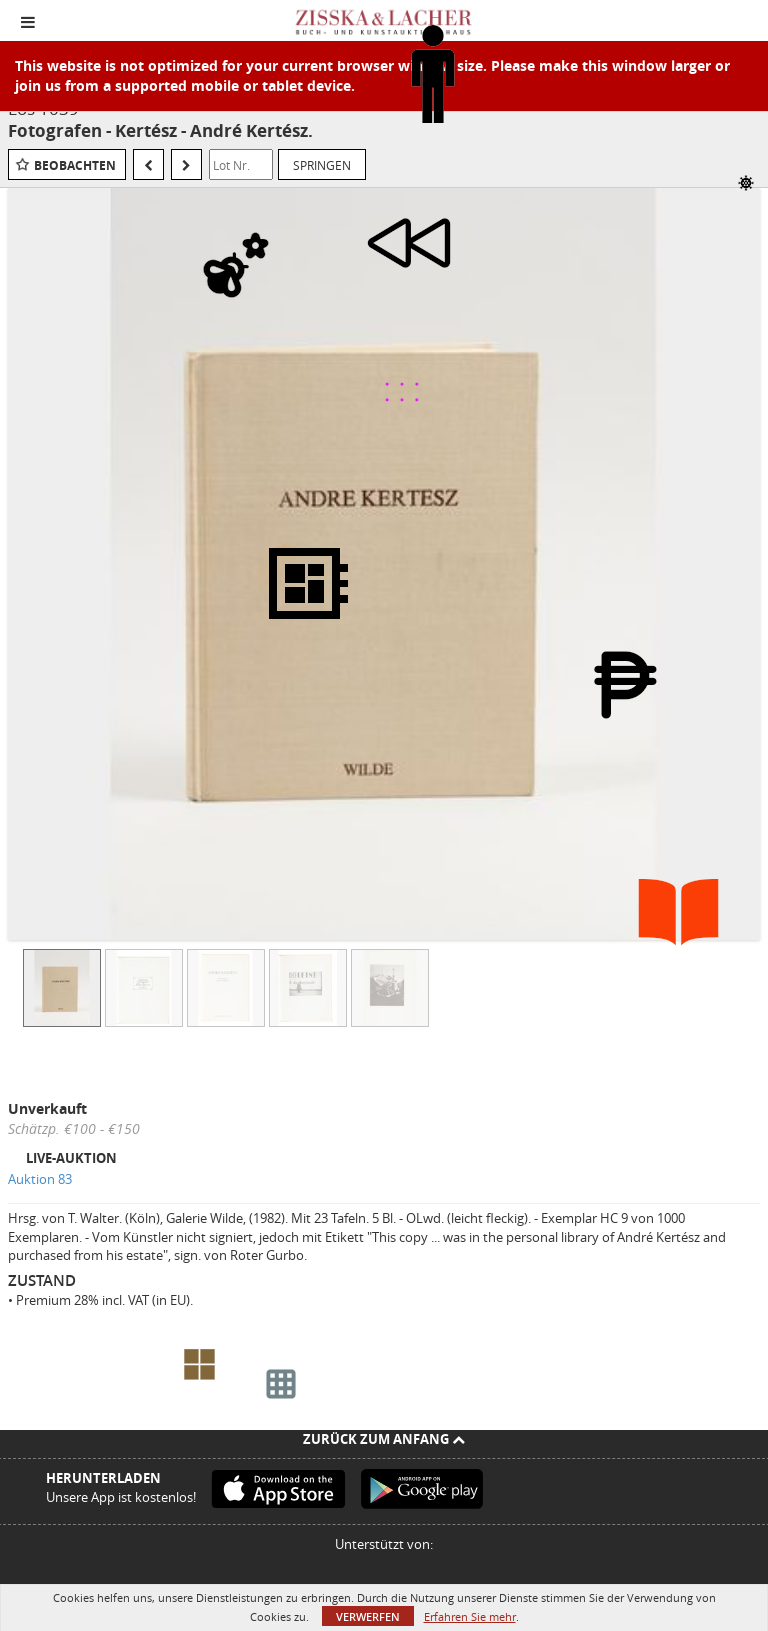 The height and width of the screenshot is (1631, 768). Describe the element at coordinates (678, 913) in the screenshot. I see `open your library or reading list` at that location.